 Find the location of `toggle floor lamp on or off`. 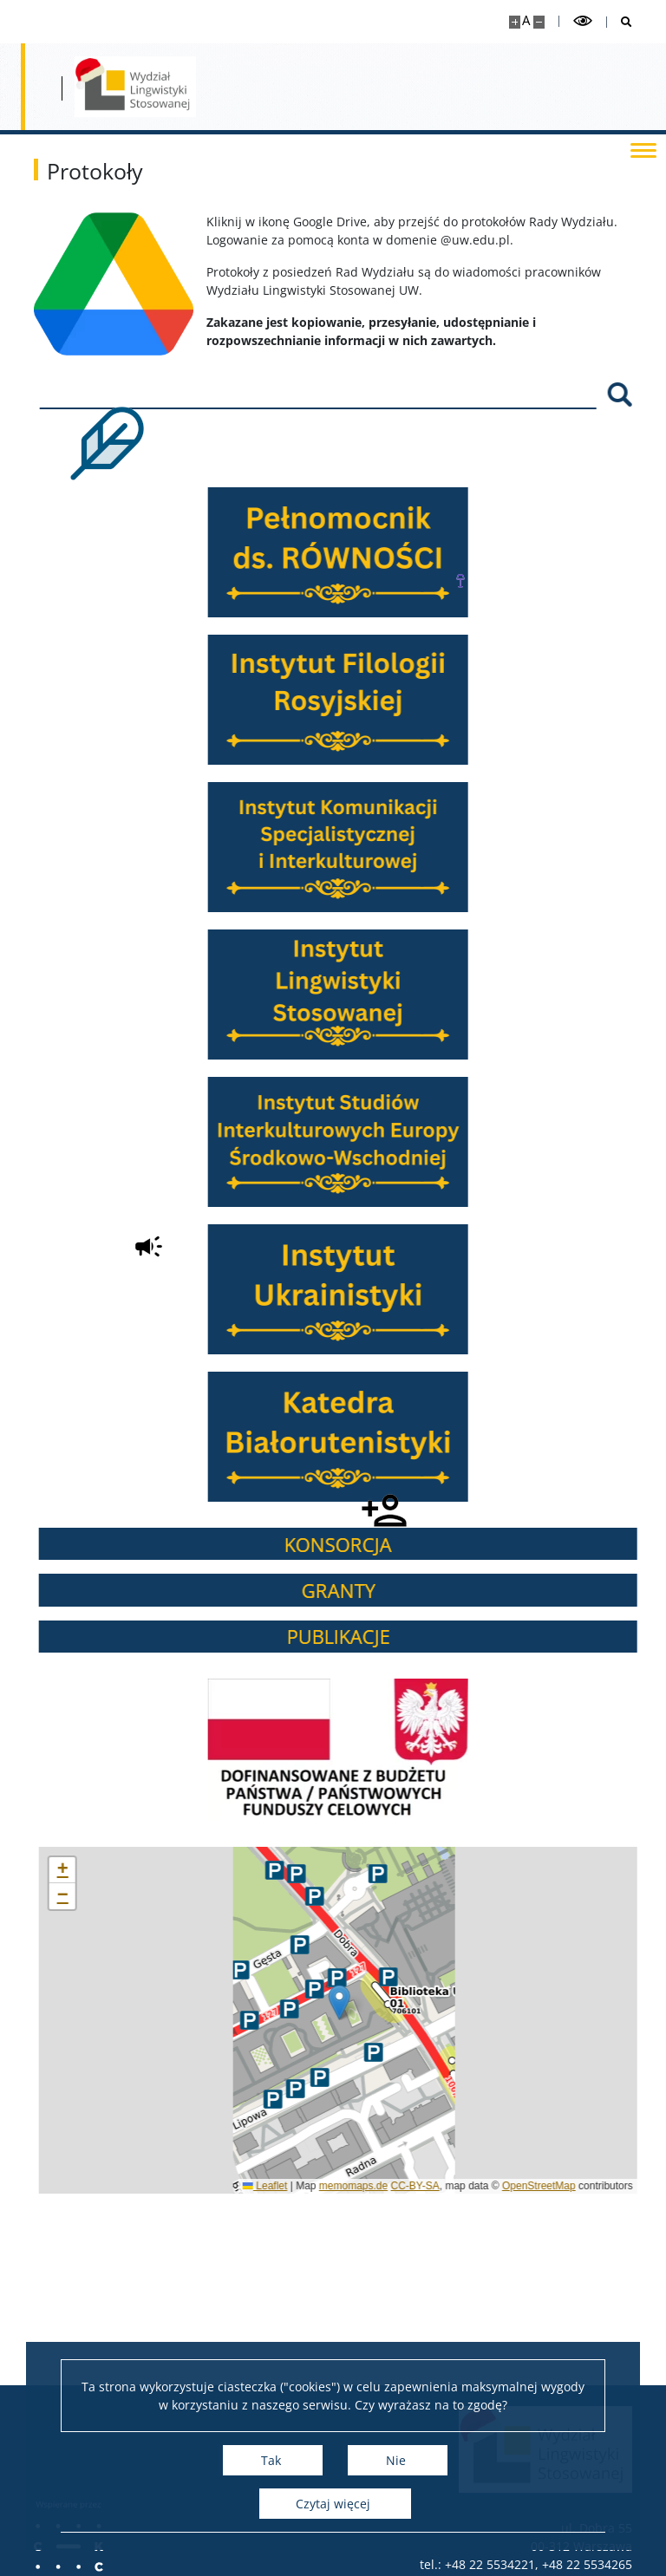

toggle floor lamp on or off is located at coordinates (460, 581).